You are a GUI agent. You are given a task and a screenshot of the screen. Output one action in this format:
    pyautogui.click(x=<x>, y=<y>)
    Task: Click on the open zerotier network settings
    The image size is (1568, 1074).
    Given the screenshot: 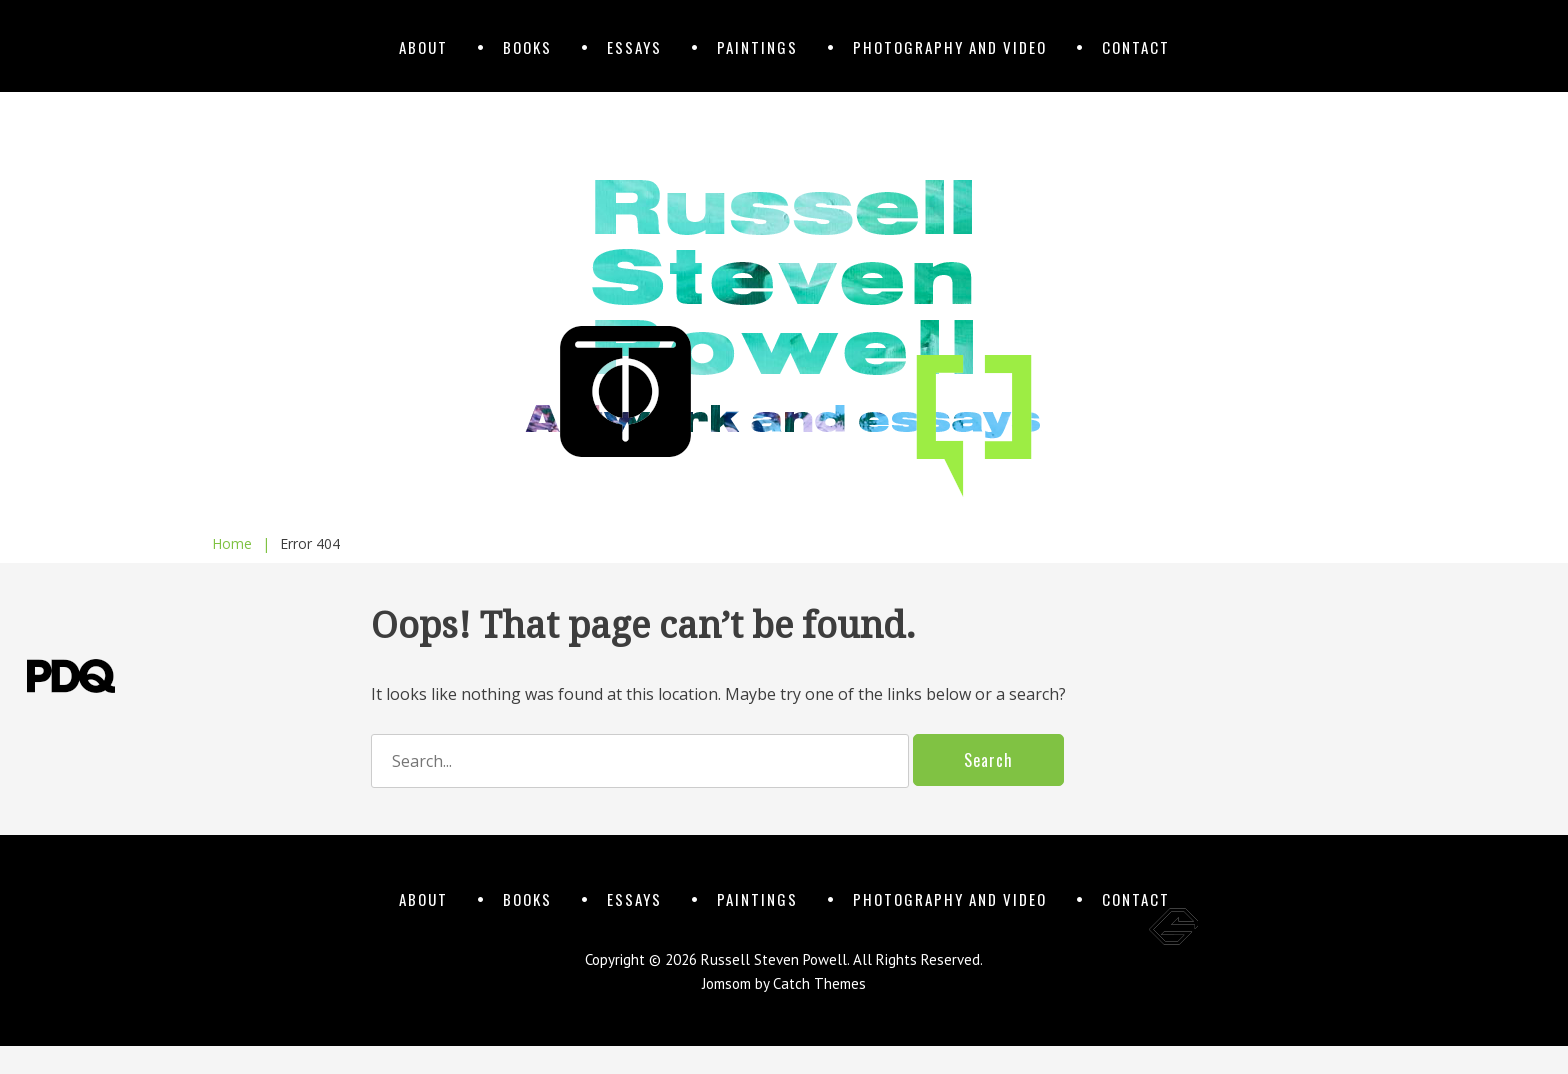 What is the action you would take?
    pyautogui.click(x=625, y=391)
    